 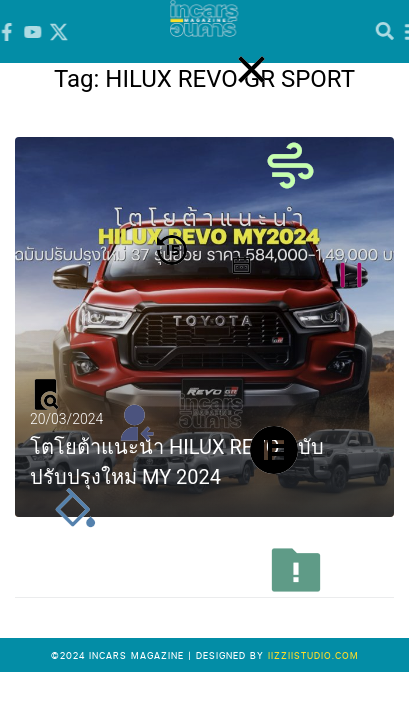 I want to click on folder contains items that need attention, so click(x=296, y=570).